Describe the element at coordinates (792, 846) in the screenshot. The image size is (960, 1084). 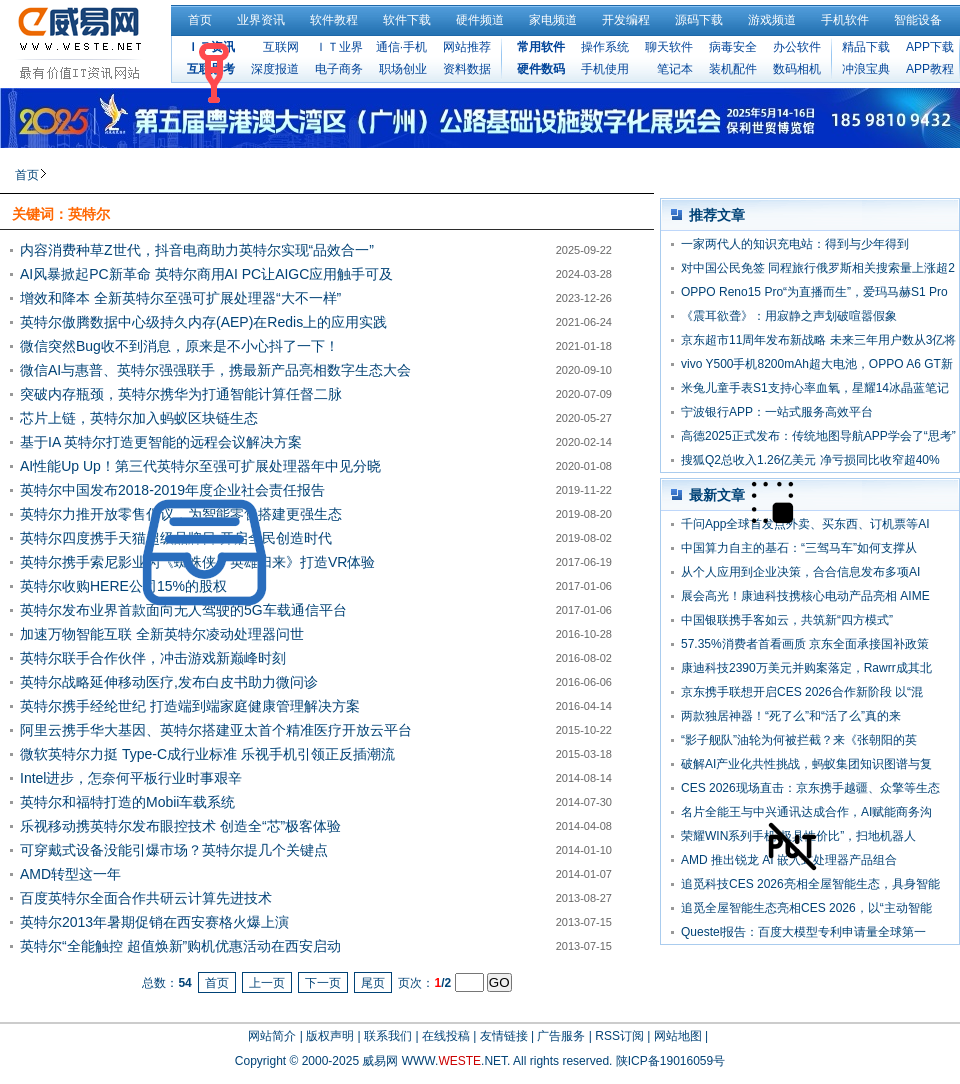
I see `indicates HTTP PUT request is disabled` at that location.